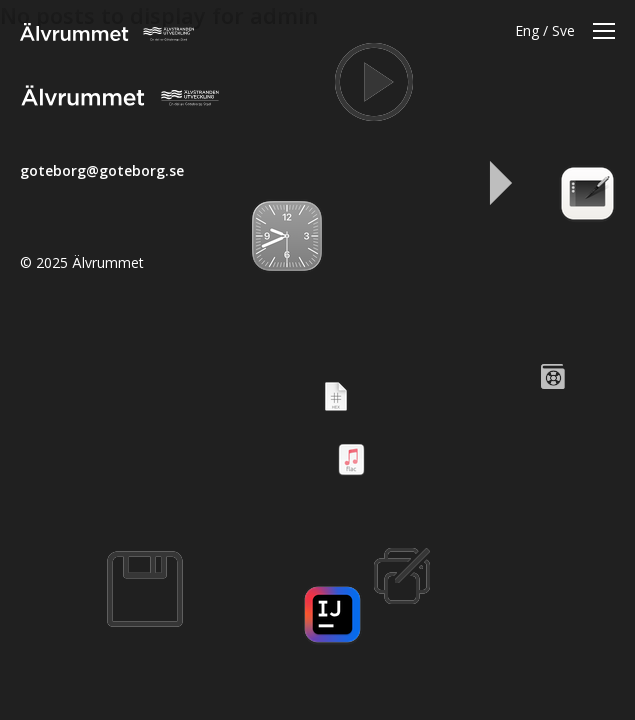  I want to click on open IntelliJ IDEA development environment, so click(332, 614).